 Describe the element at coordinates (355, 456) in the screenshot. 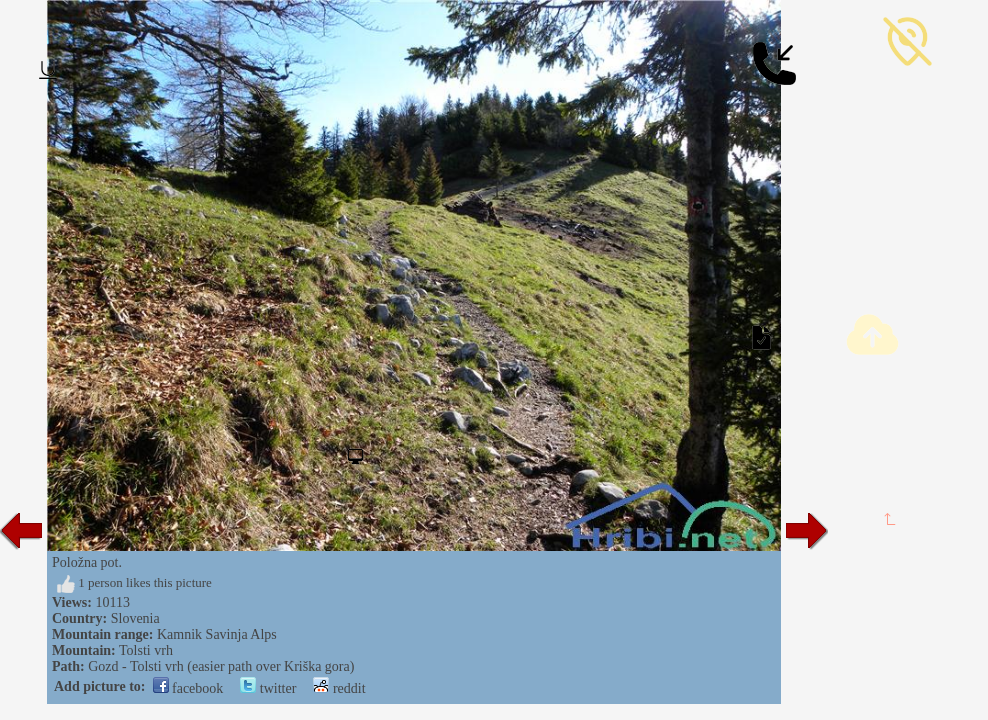

I see `access desktop or computer settings` at that location.